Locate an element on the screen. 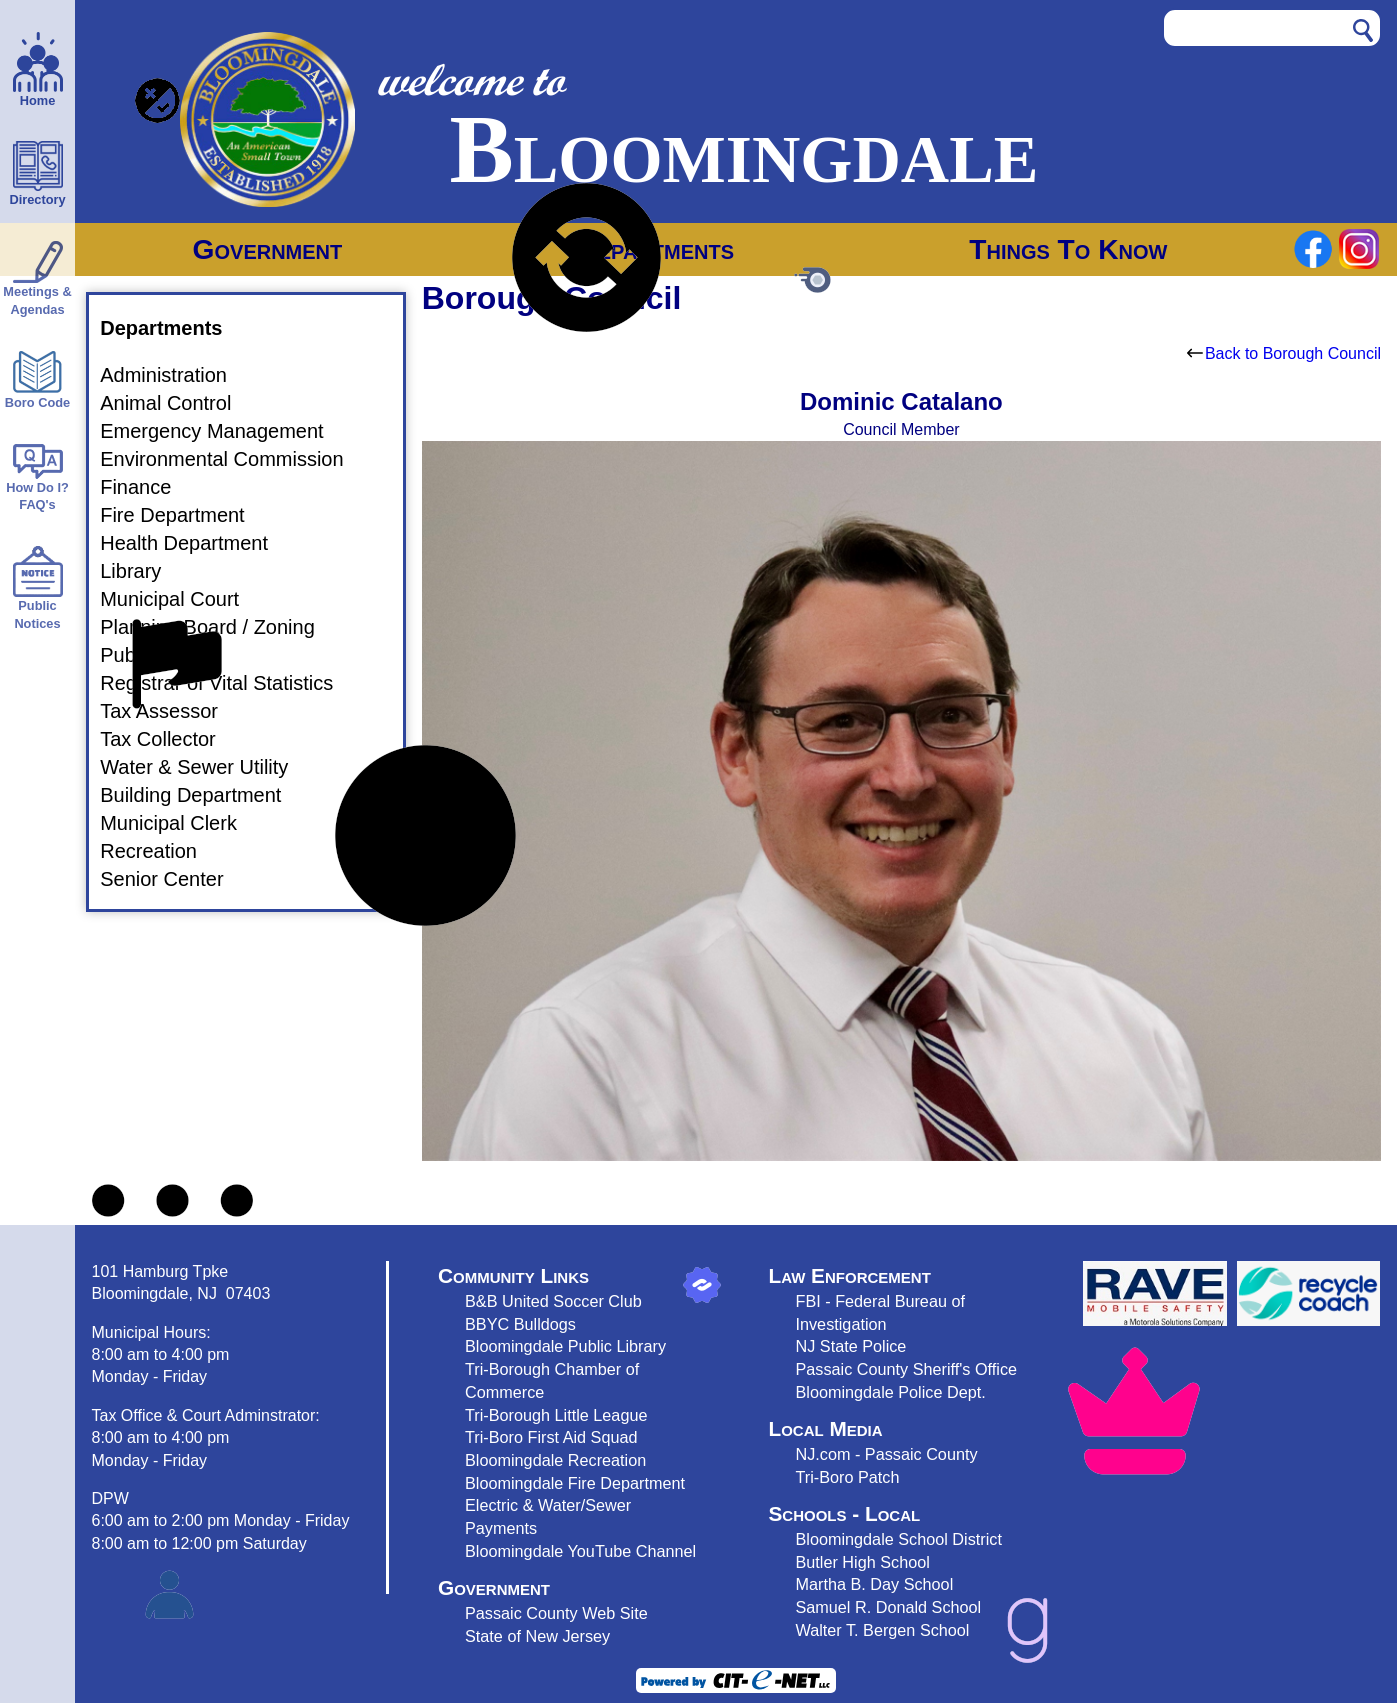  indicates server owner status is located at coordinates (1135, 1411).